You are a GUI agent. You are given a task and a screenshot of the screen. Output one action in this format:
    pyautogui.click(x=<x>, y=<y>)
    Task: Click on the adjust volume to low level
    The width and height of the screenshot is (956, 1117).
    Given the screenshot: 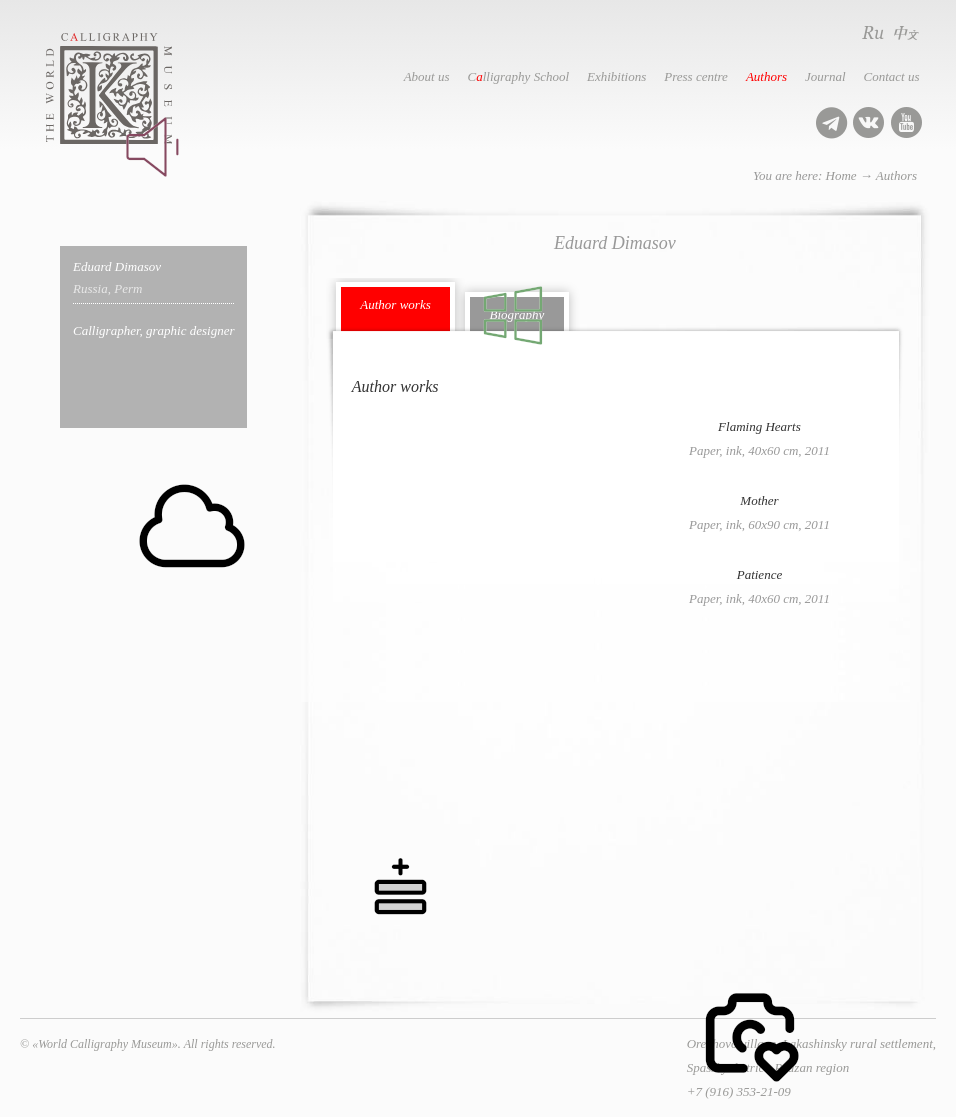 What is the action you would take?
    pyautogui.click(x=156, y=147)
    